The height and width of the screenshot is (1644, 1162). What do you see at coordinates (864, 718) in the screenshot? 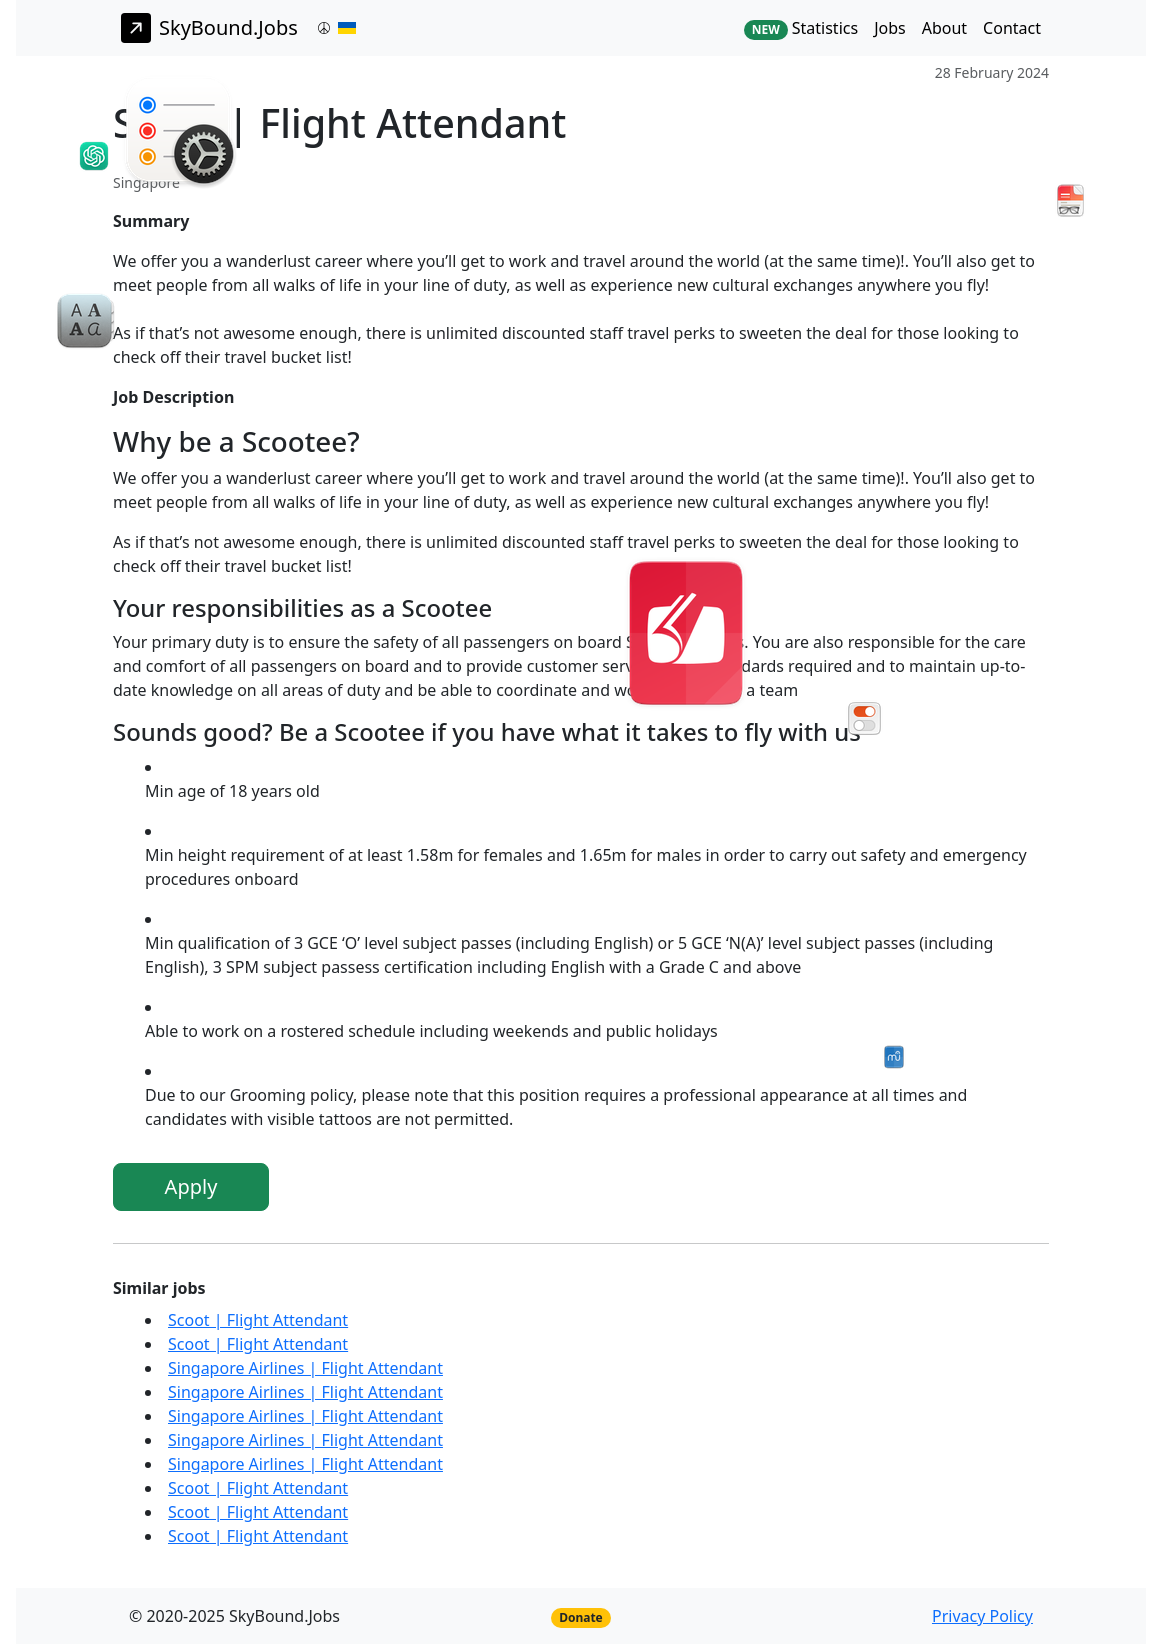
I see `open desktop preferences or settings` at bounding box center [864, 718].